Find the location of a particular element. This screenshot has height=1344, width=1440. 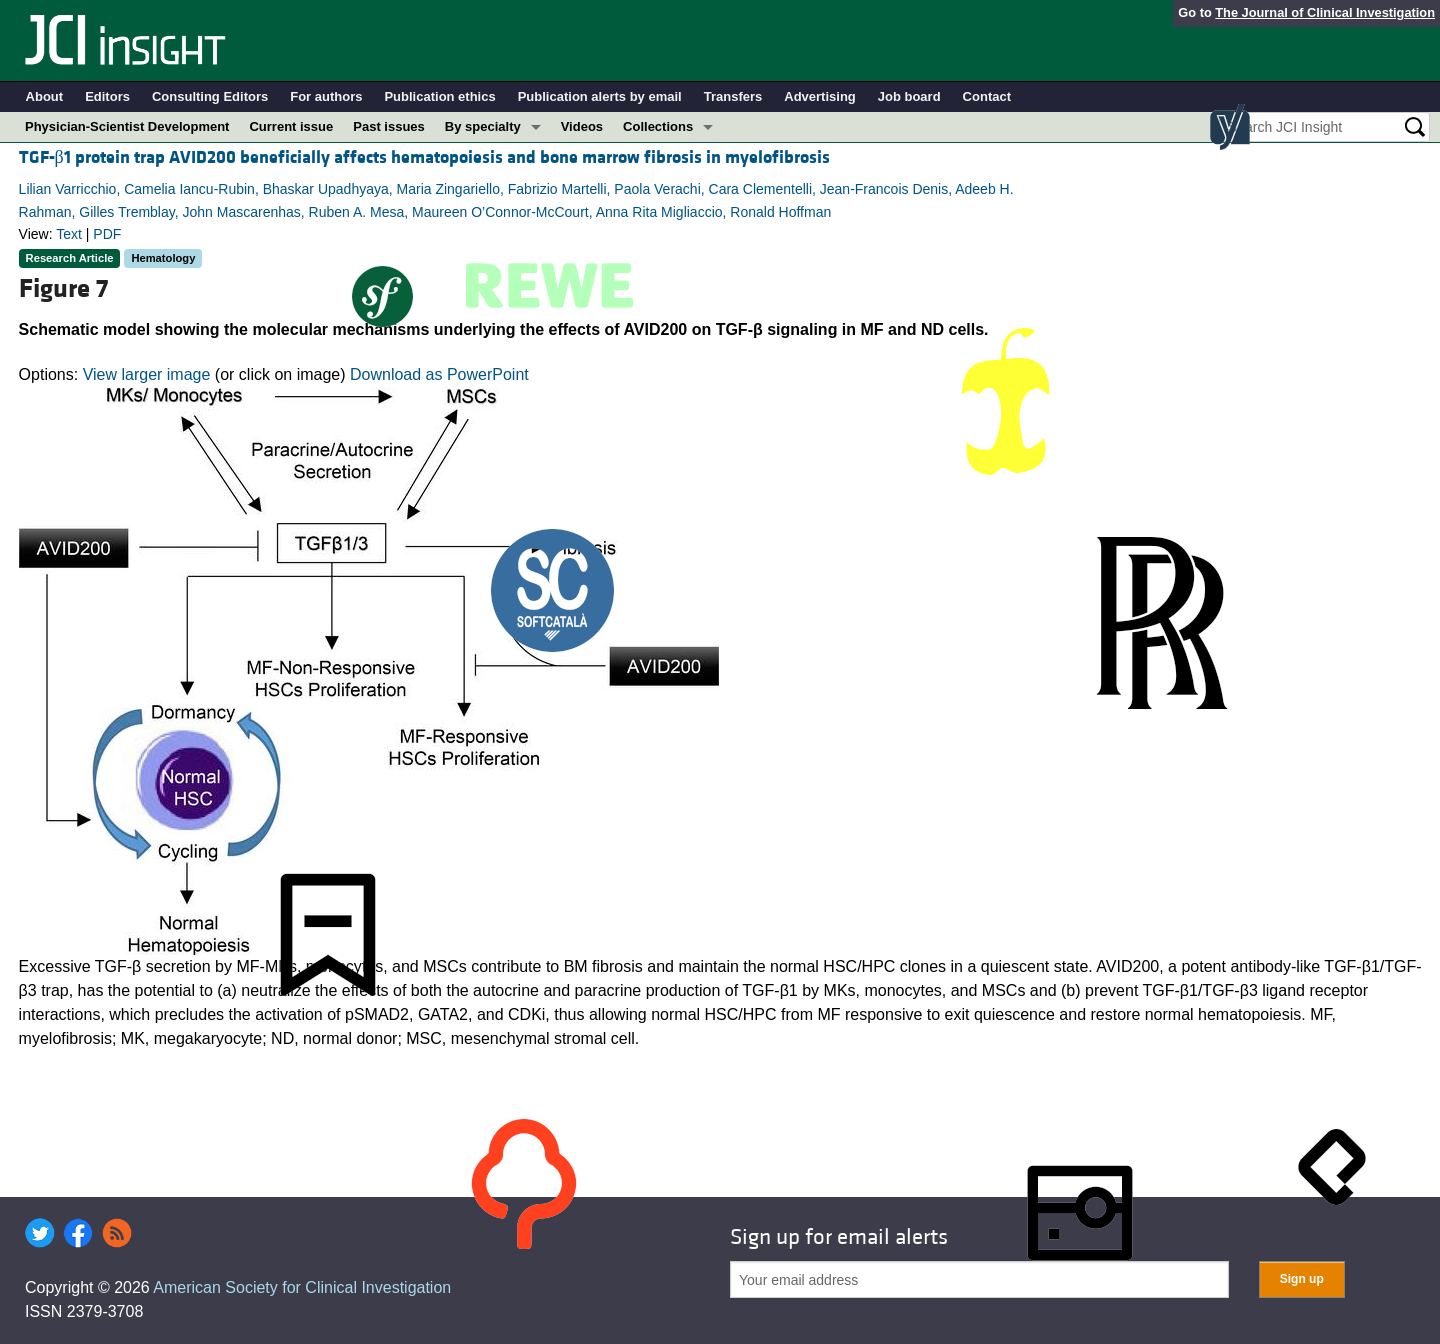

bookmark this item is located at coordinates (328, 933).